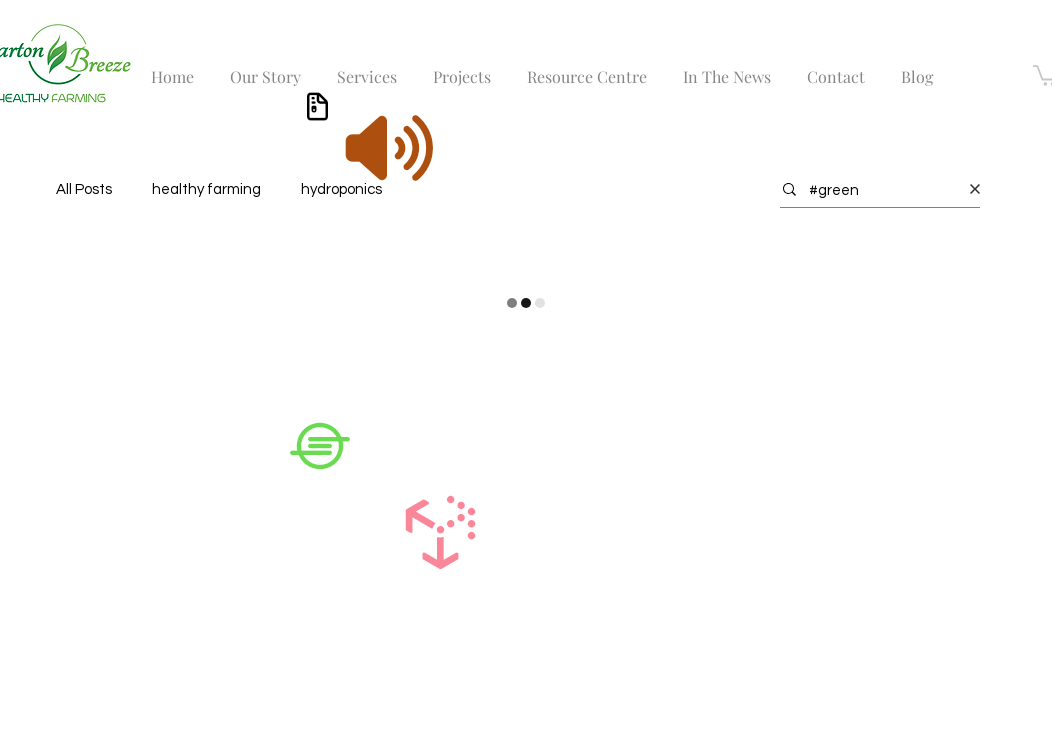  What do you see at coordinates (317, 106) in the screenshot?
I see `view compressed or archived files` at bounding box center [317, 106].